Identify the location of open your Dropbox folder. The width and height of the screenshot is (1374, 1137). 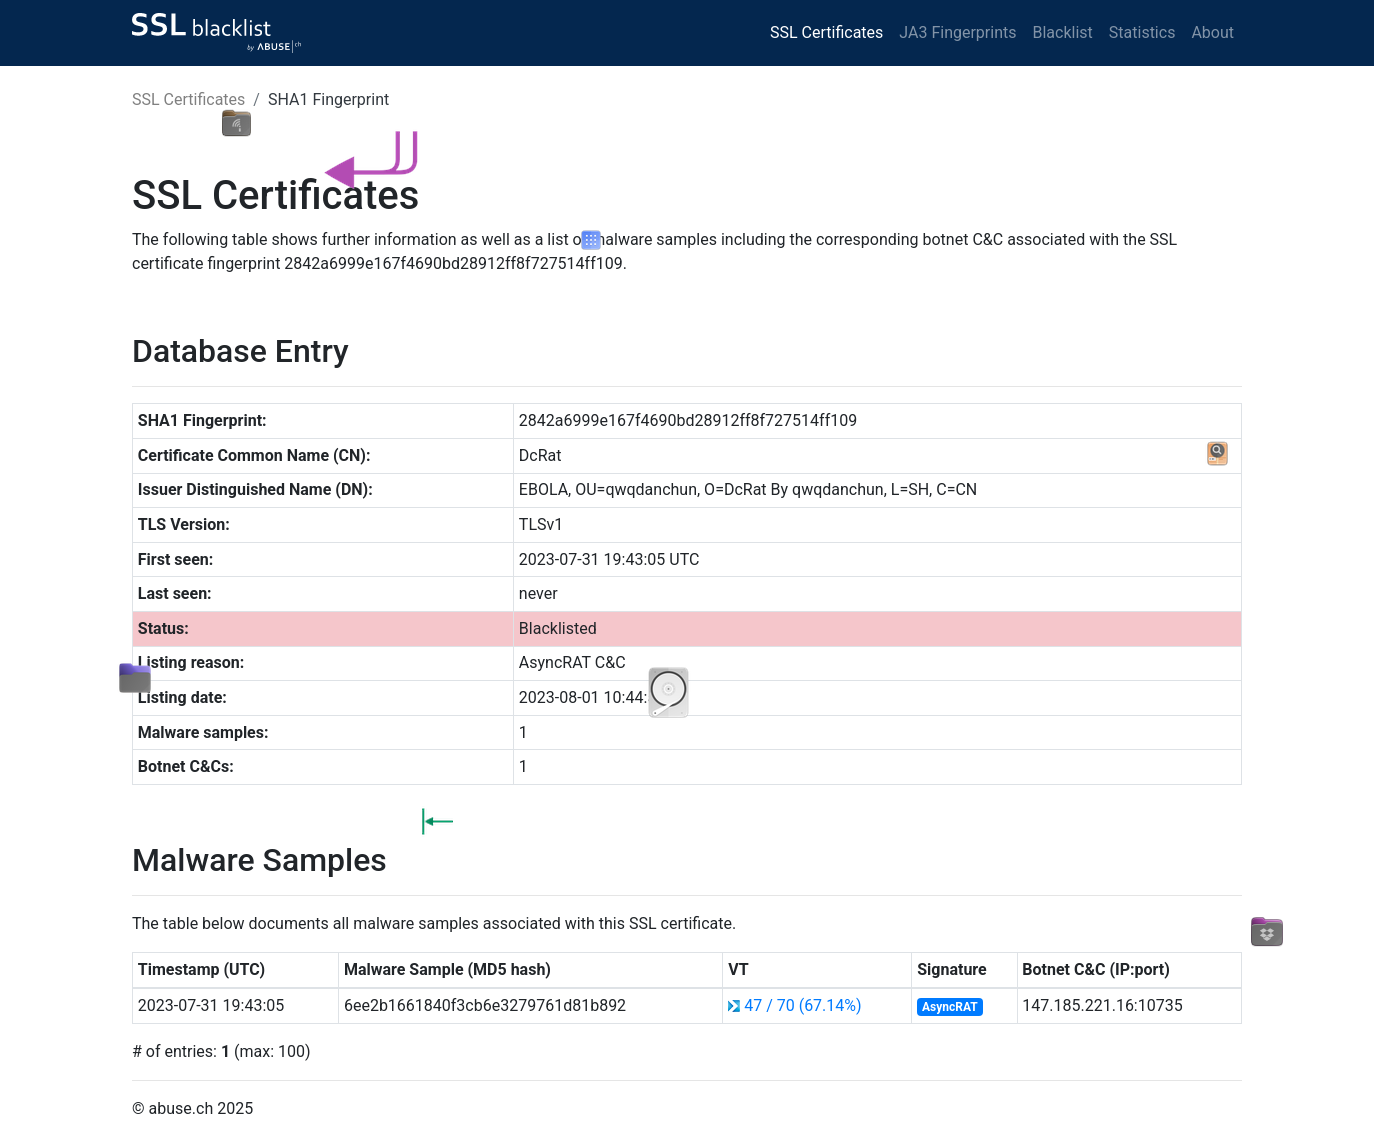
(1267, 931).